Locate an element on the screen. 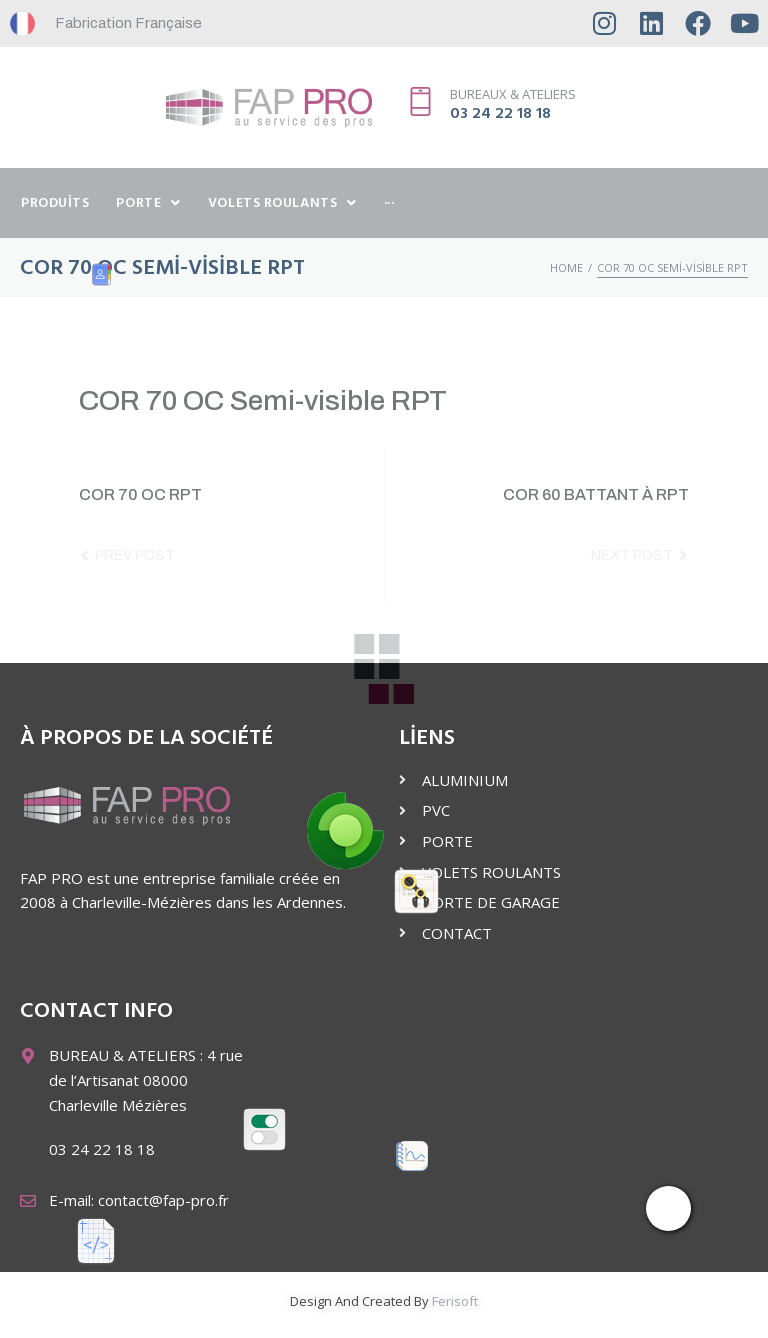 The height and width of the screenshot is (1338, 768). open the contacts app is located at coordinates (101, 274).